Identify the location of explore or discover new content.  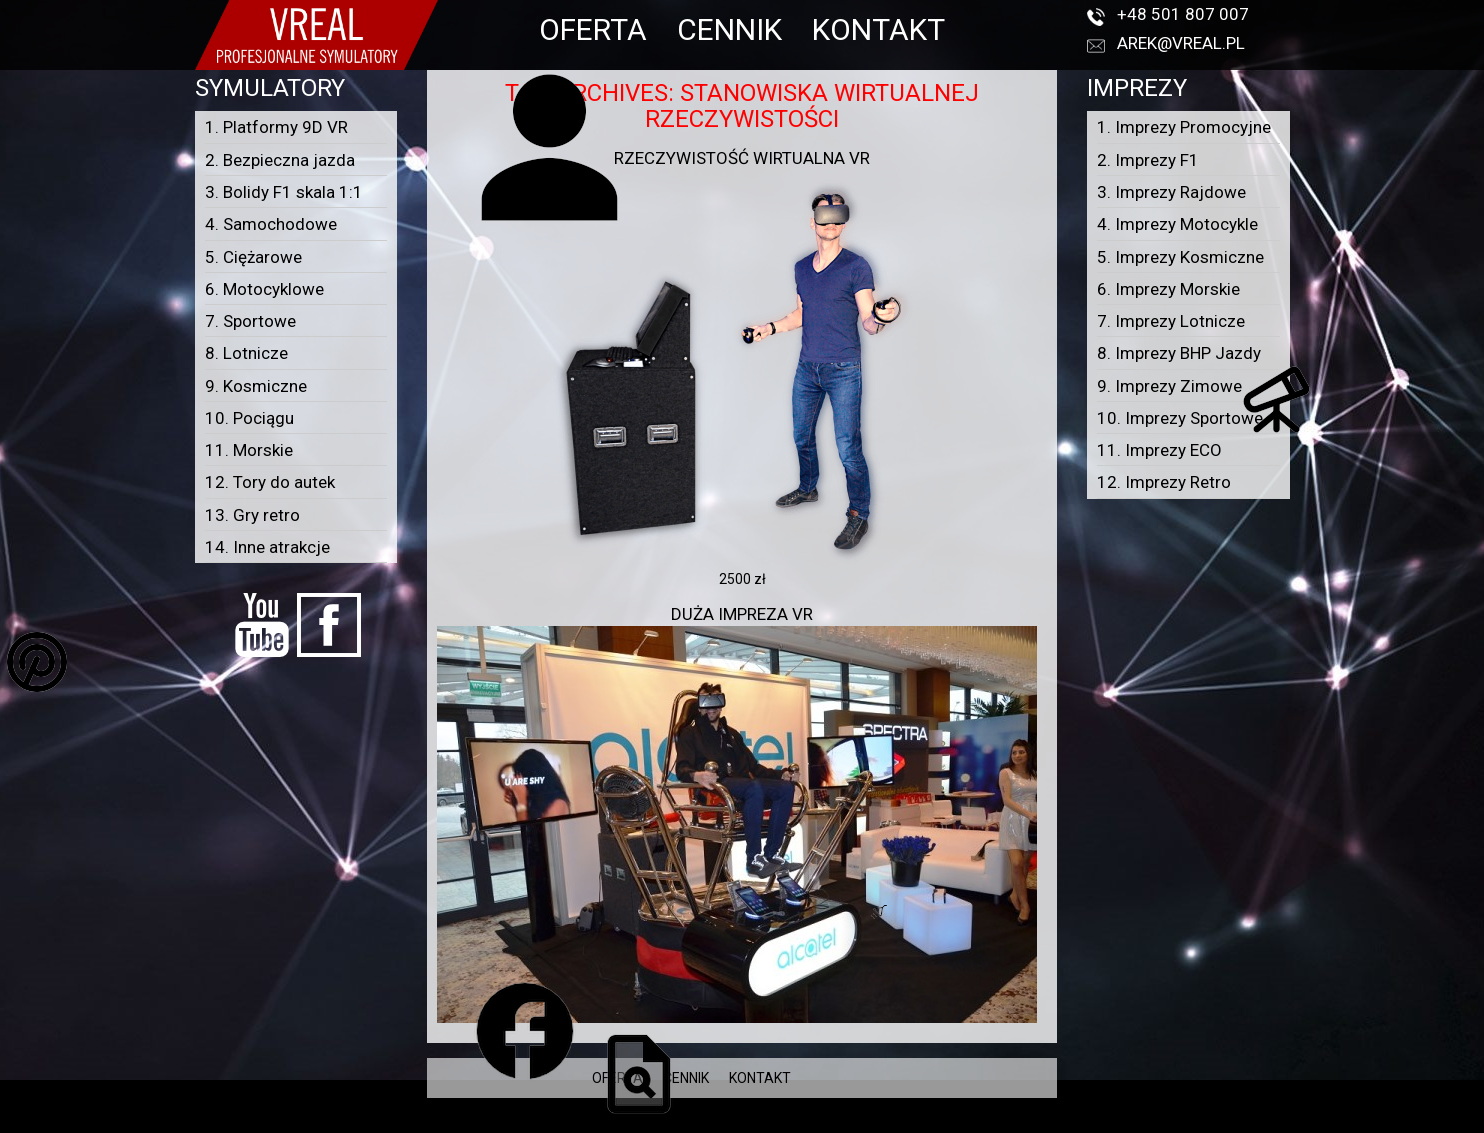
(1276, 399).